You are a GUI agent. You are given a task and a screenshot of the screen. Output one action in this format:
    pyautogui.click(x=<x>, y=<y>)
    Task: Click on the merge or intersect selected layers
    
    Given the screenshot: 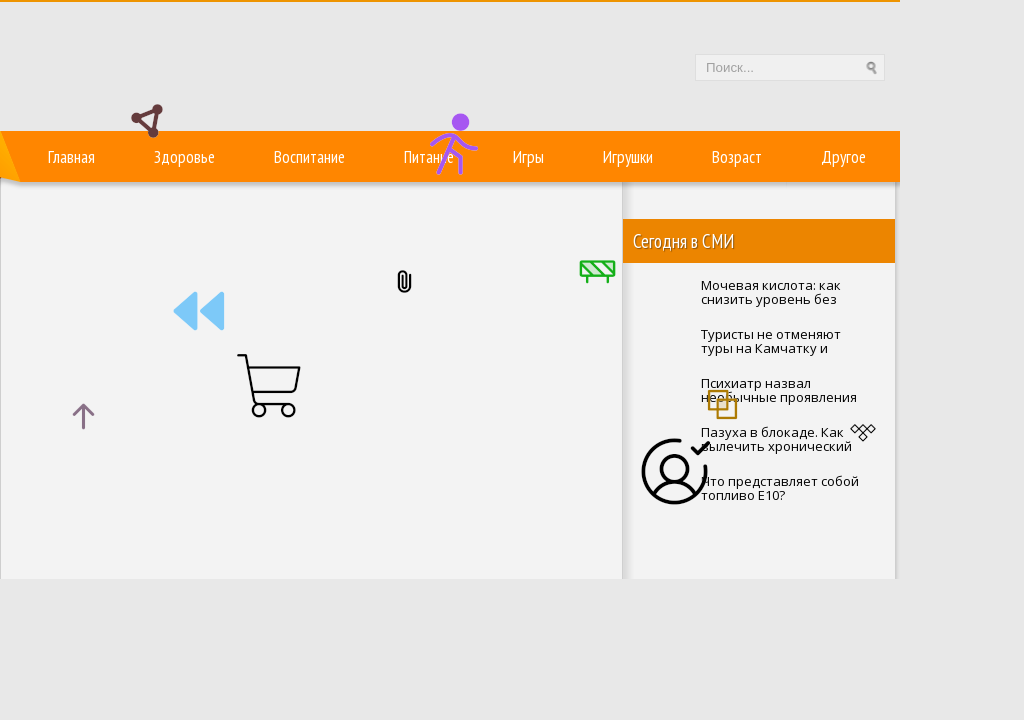 What is the action you would take?
    pyautogui.click(x=722, y=404)
    